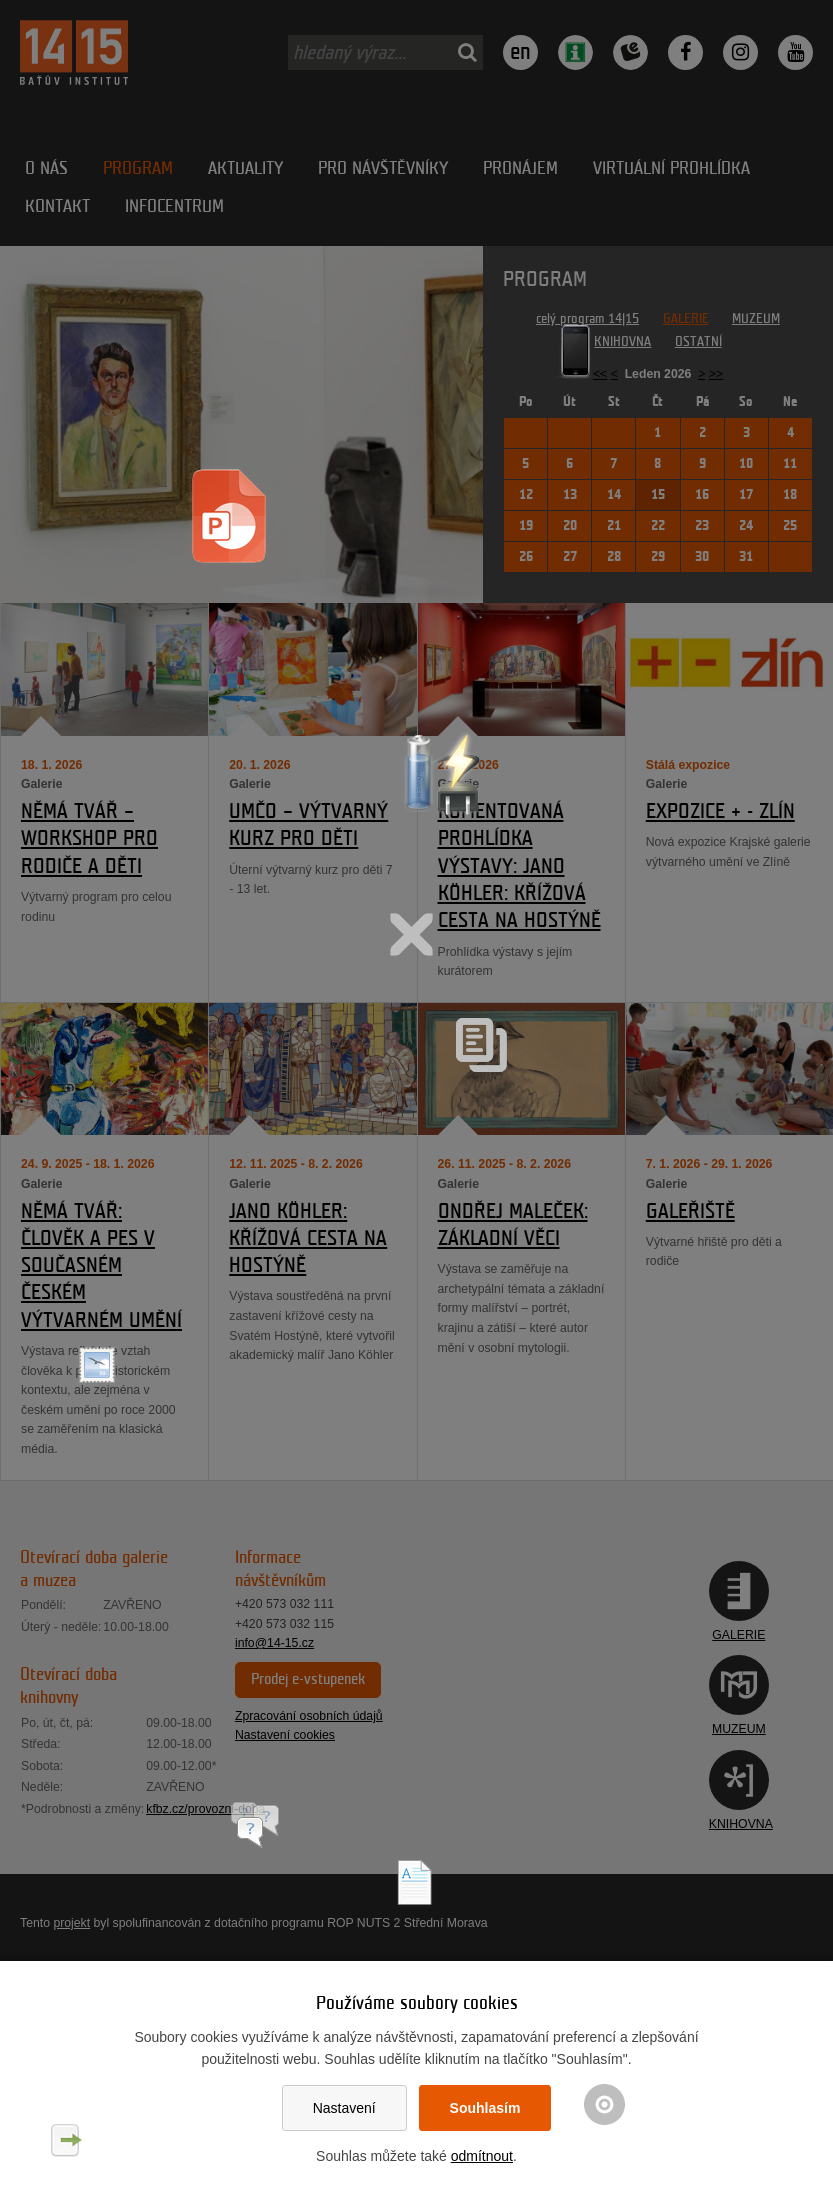  What do you see at coordinates (229, 516) in the screenshot?
I see `a microsoft powerpoint file` at bounding box center [229, 516].